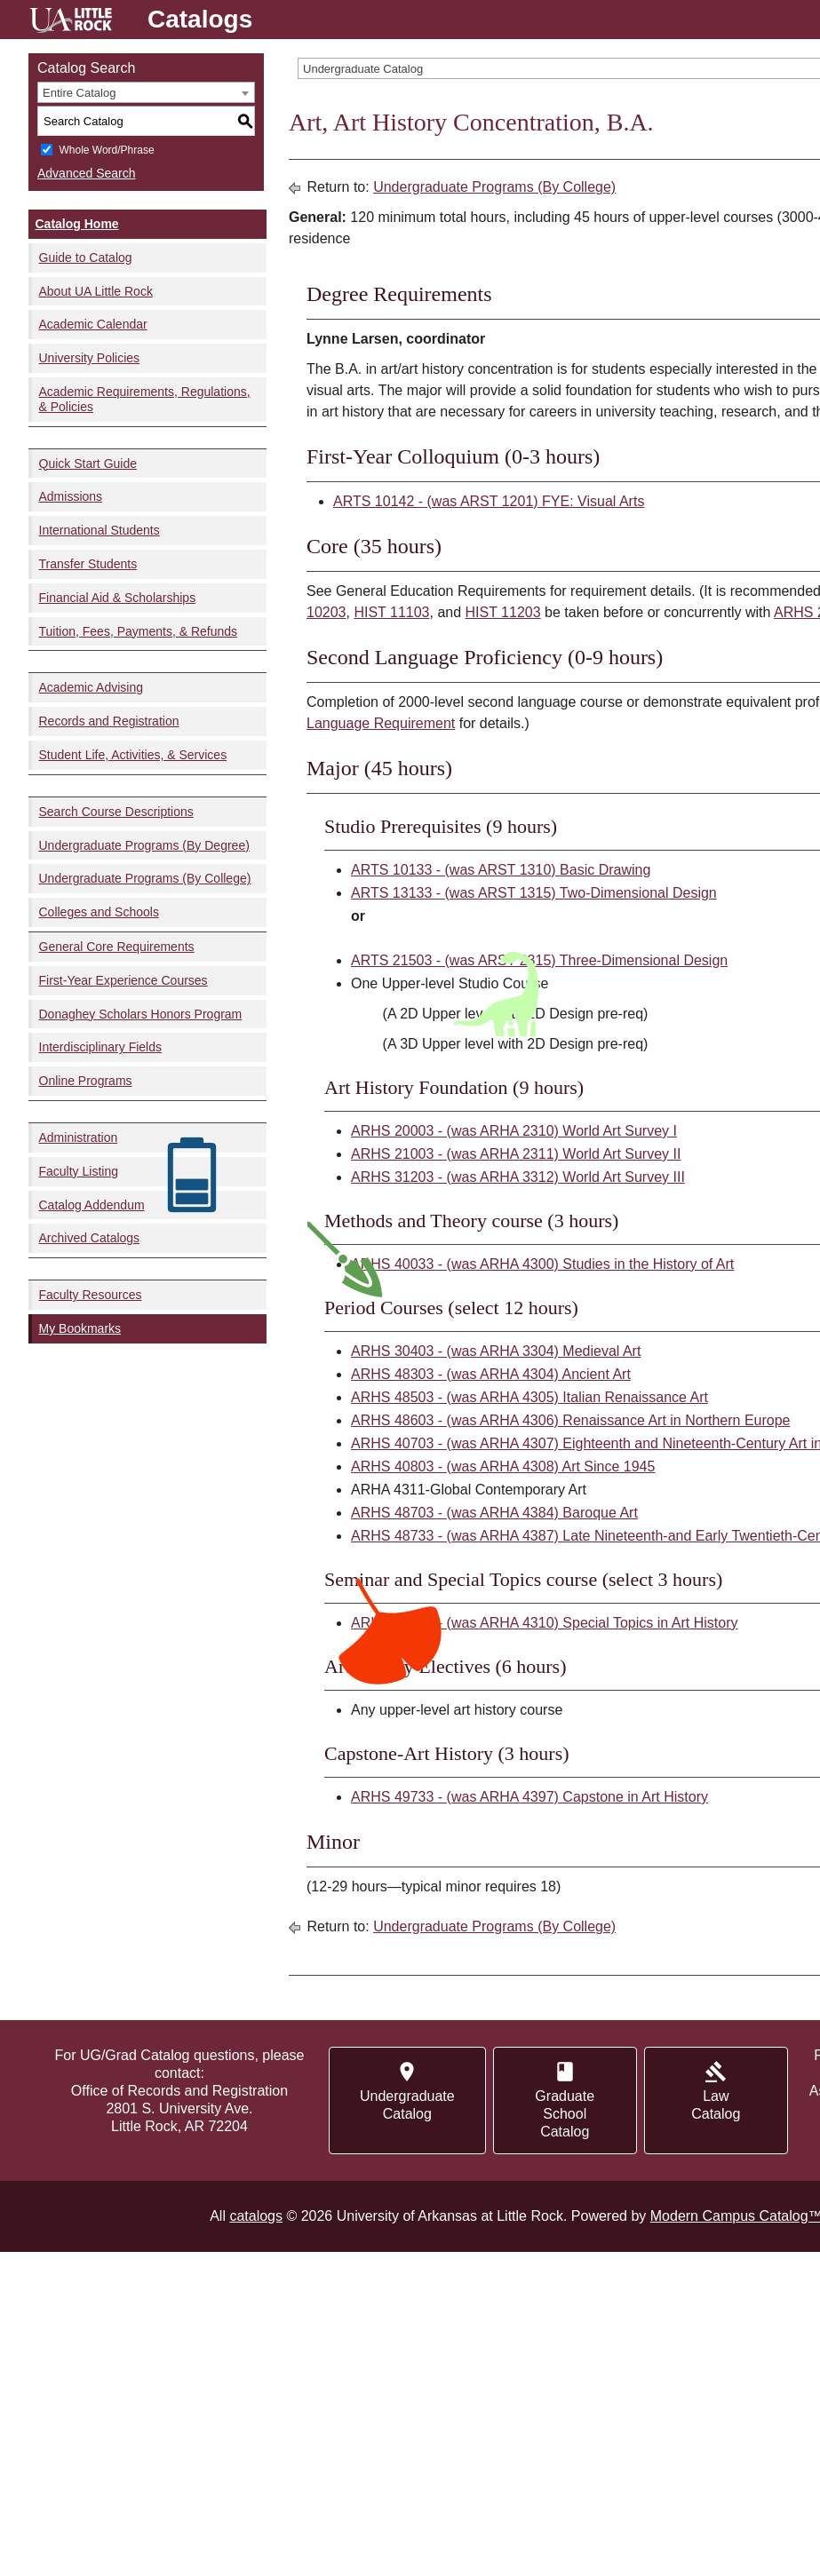  What do you see at coordinates (496, 994) in the screenshot?
I see `dinosaur category or prehistoric theme indicator` at bounding box center [496, 994].